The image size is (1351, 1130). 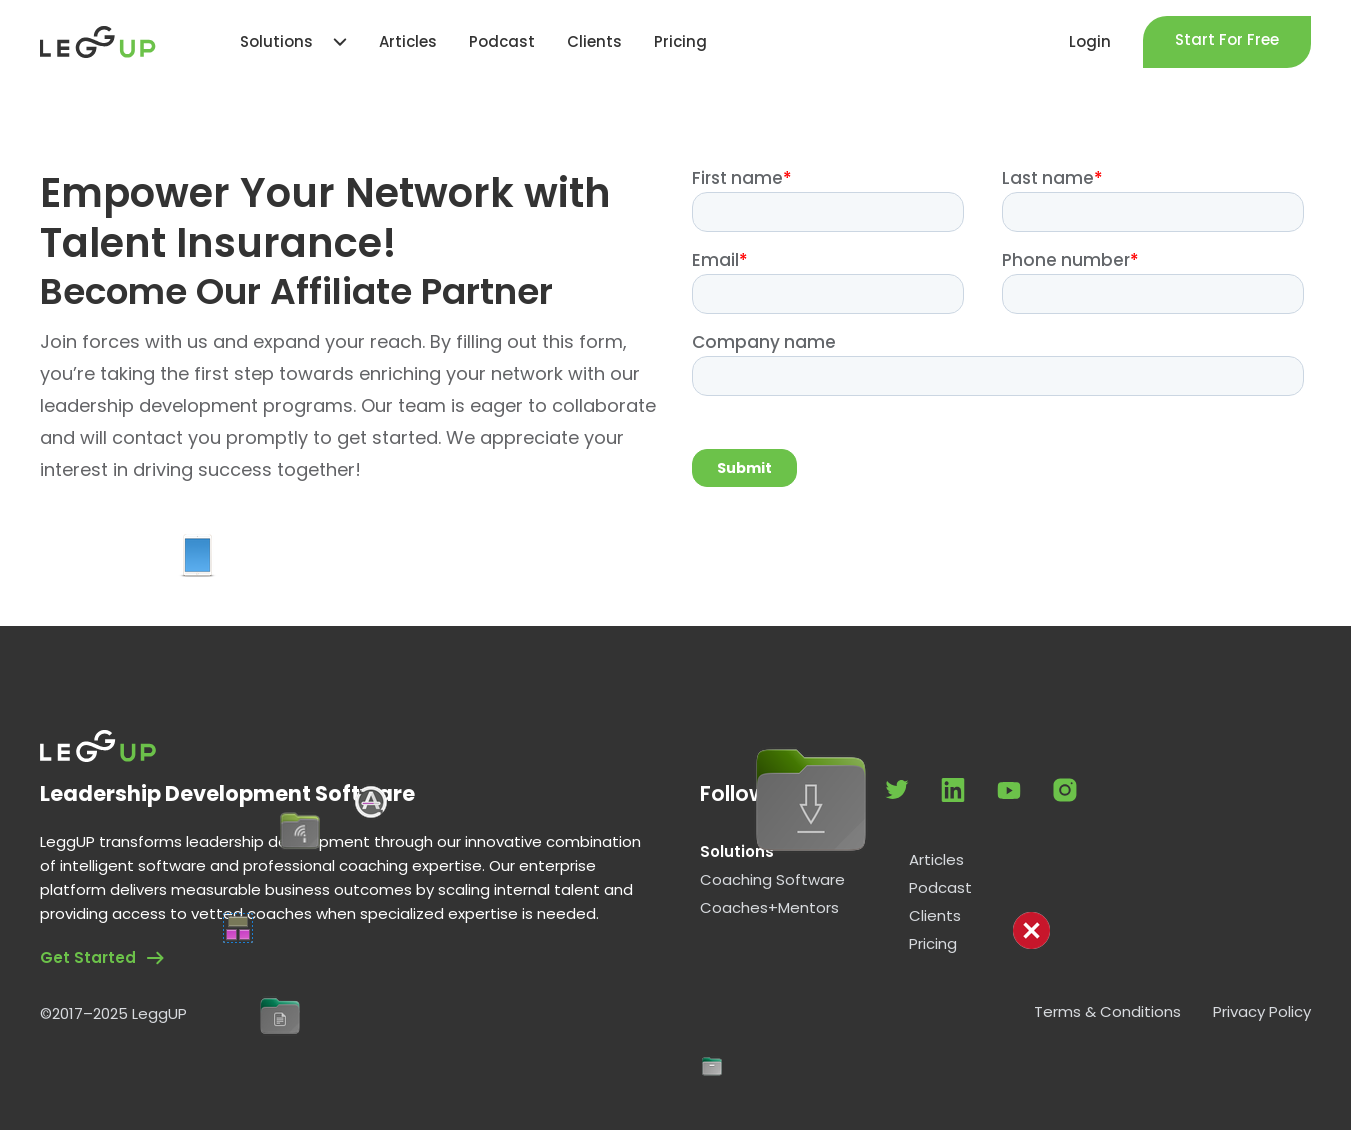 I want to click on open insync cloud sync folder, so click(x=300, y=830).